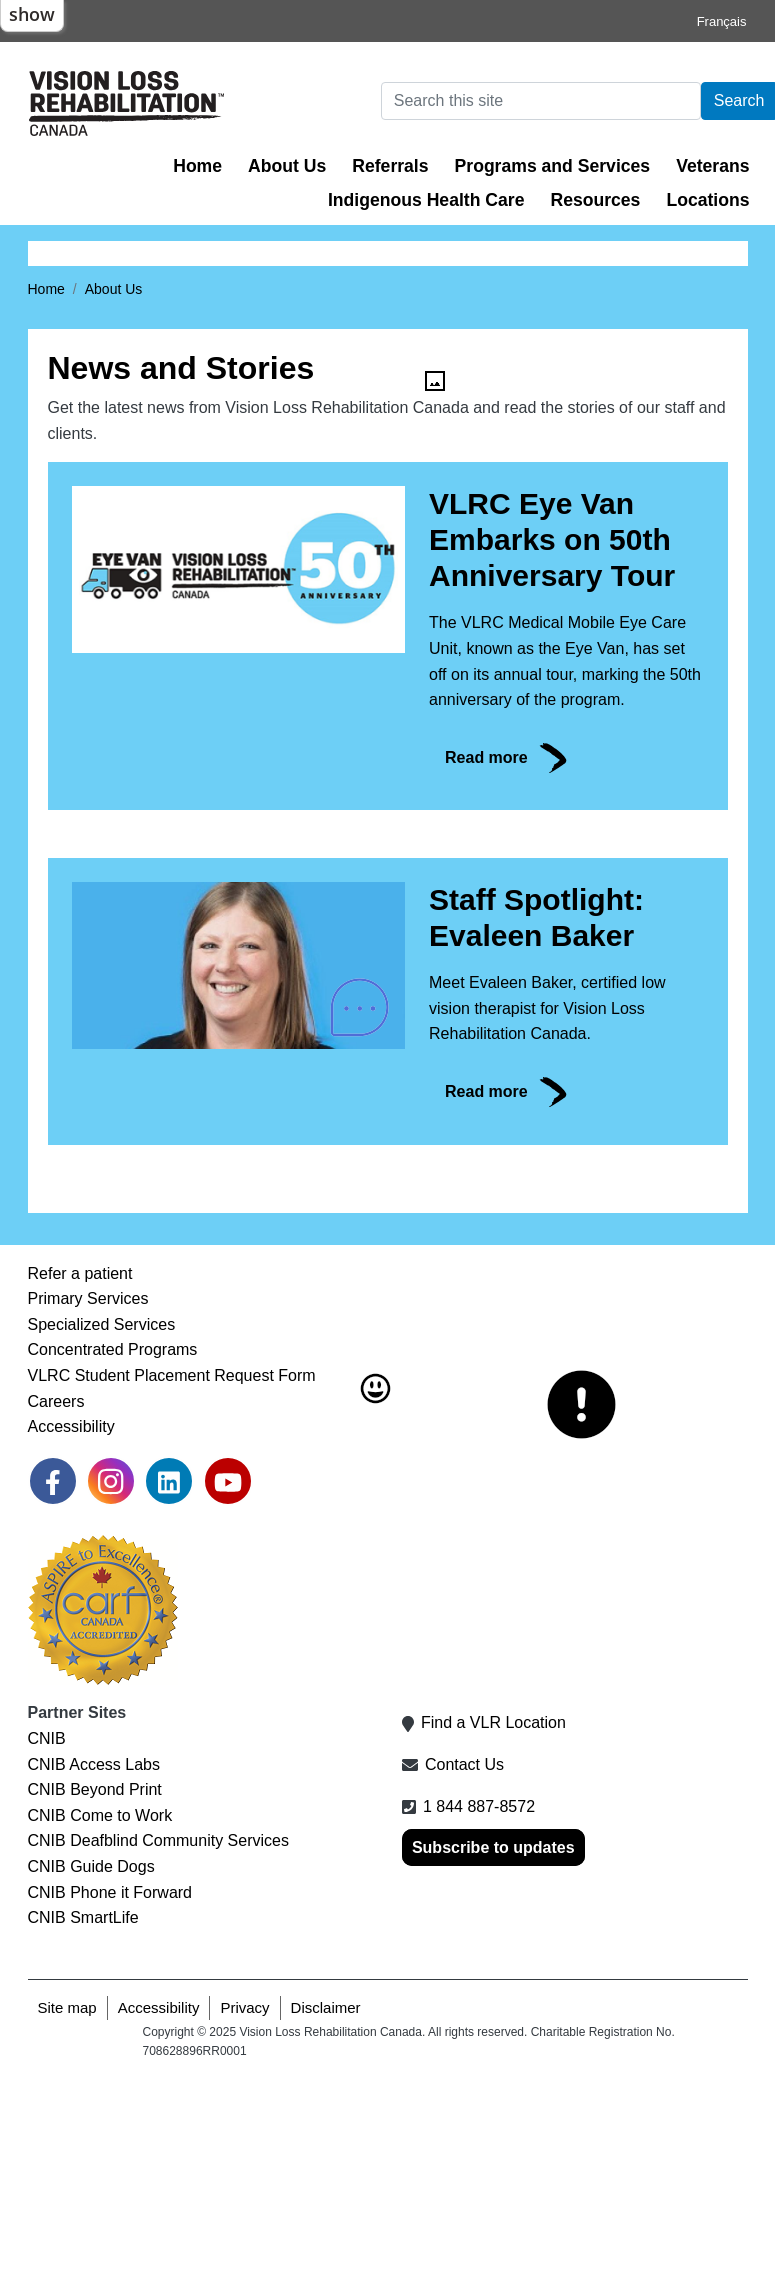 This screenshot has height=2292, width=775. I want to click on indicates a warning or alert requiring attention, so click(581, 1404).